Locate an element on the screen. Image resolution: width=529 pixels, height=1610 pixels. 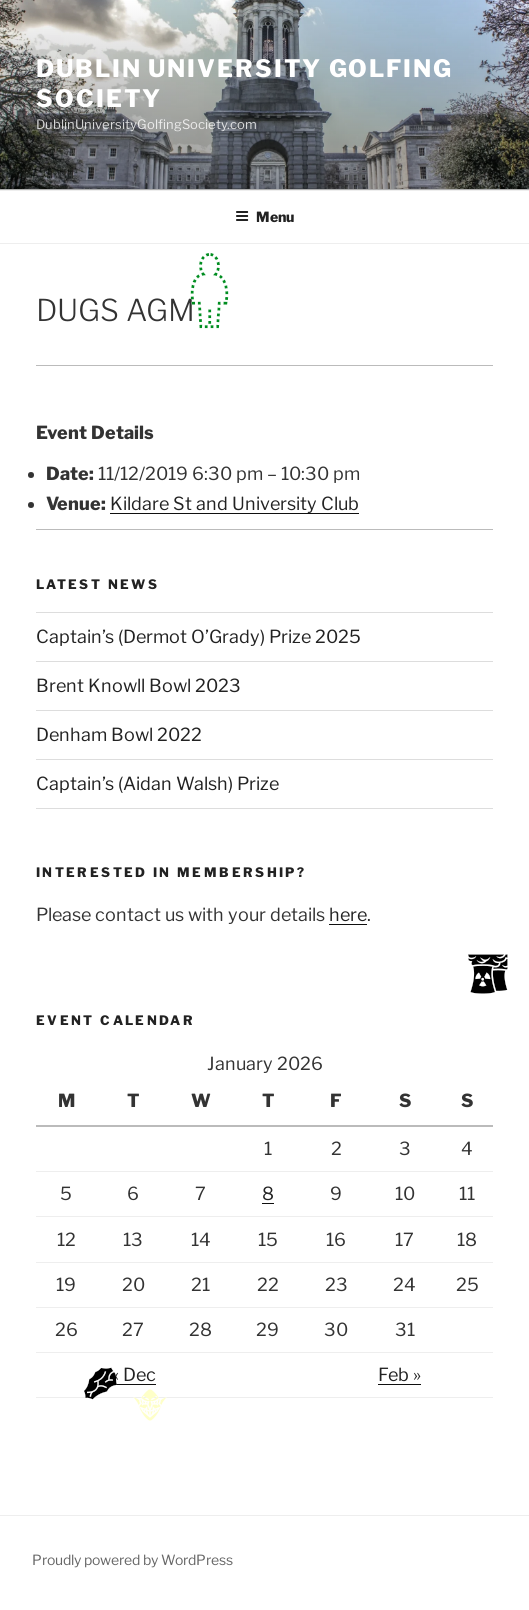
toggle invisibility or stealth mode is located at coordinates (209, 290).